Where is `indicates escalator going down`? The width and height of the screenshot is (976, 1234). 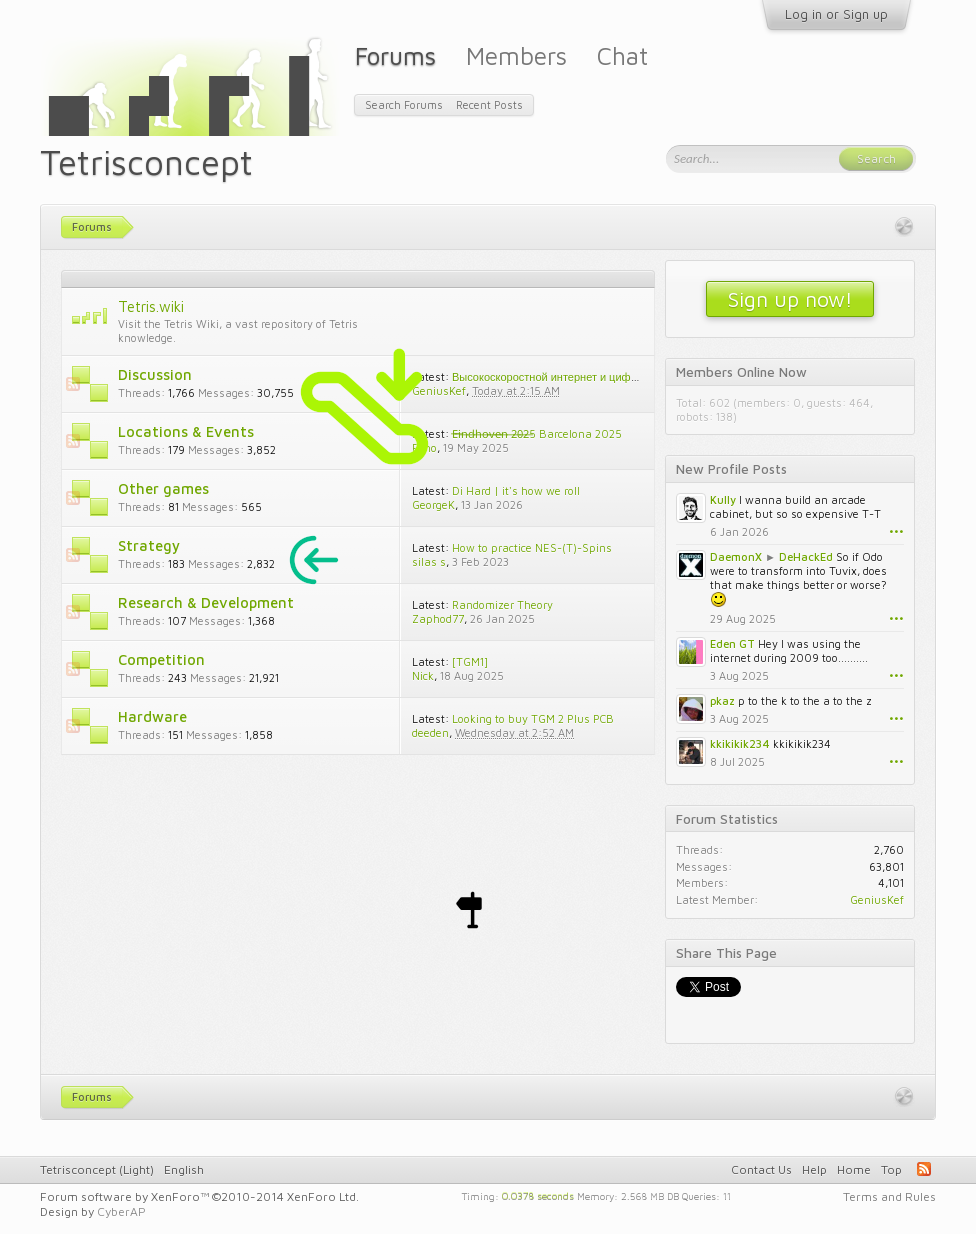 indicates escalator going down is located at coordinates (364, 406).